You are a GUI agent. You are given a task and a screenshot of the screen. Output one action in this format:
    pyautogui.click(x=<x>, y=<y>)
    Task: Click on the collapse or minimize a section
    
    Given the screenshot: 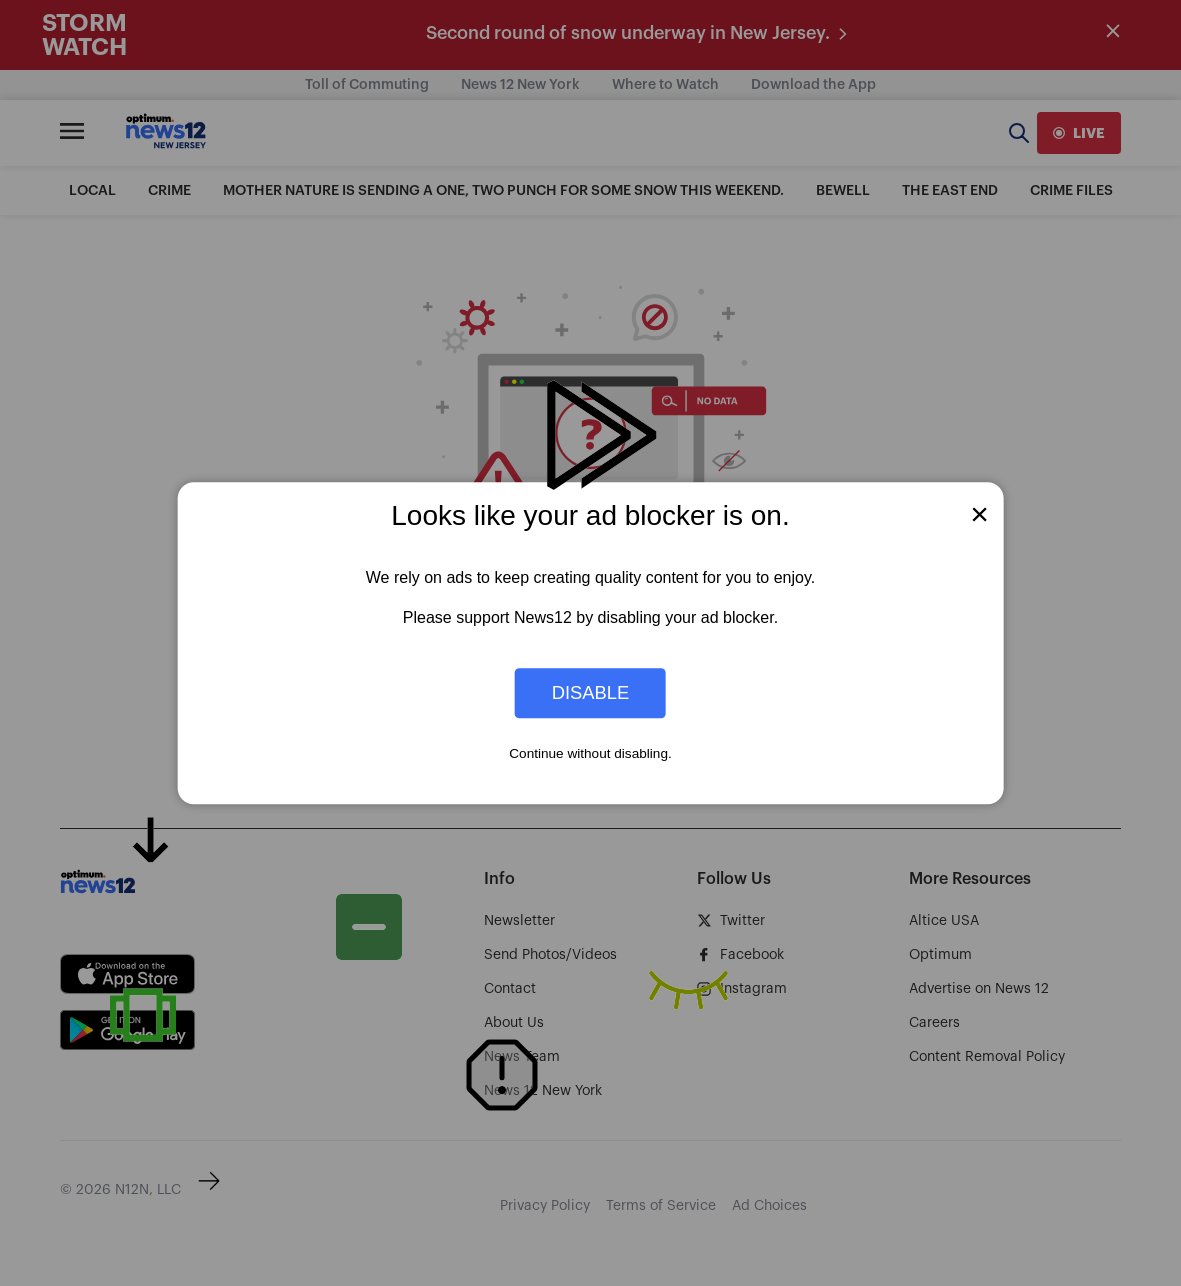 What is the action you would take?
    pyautogui.click(x=369, y=927)
    